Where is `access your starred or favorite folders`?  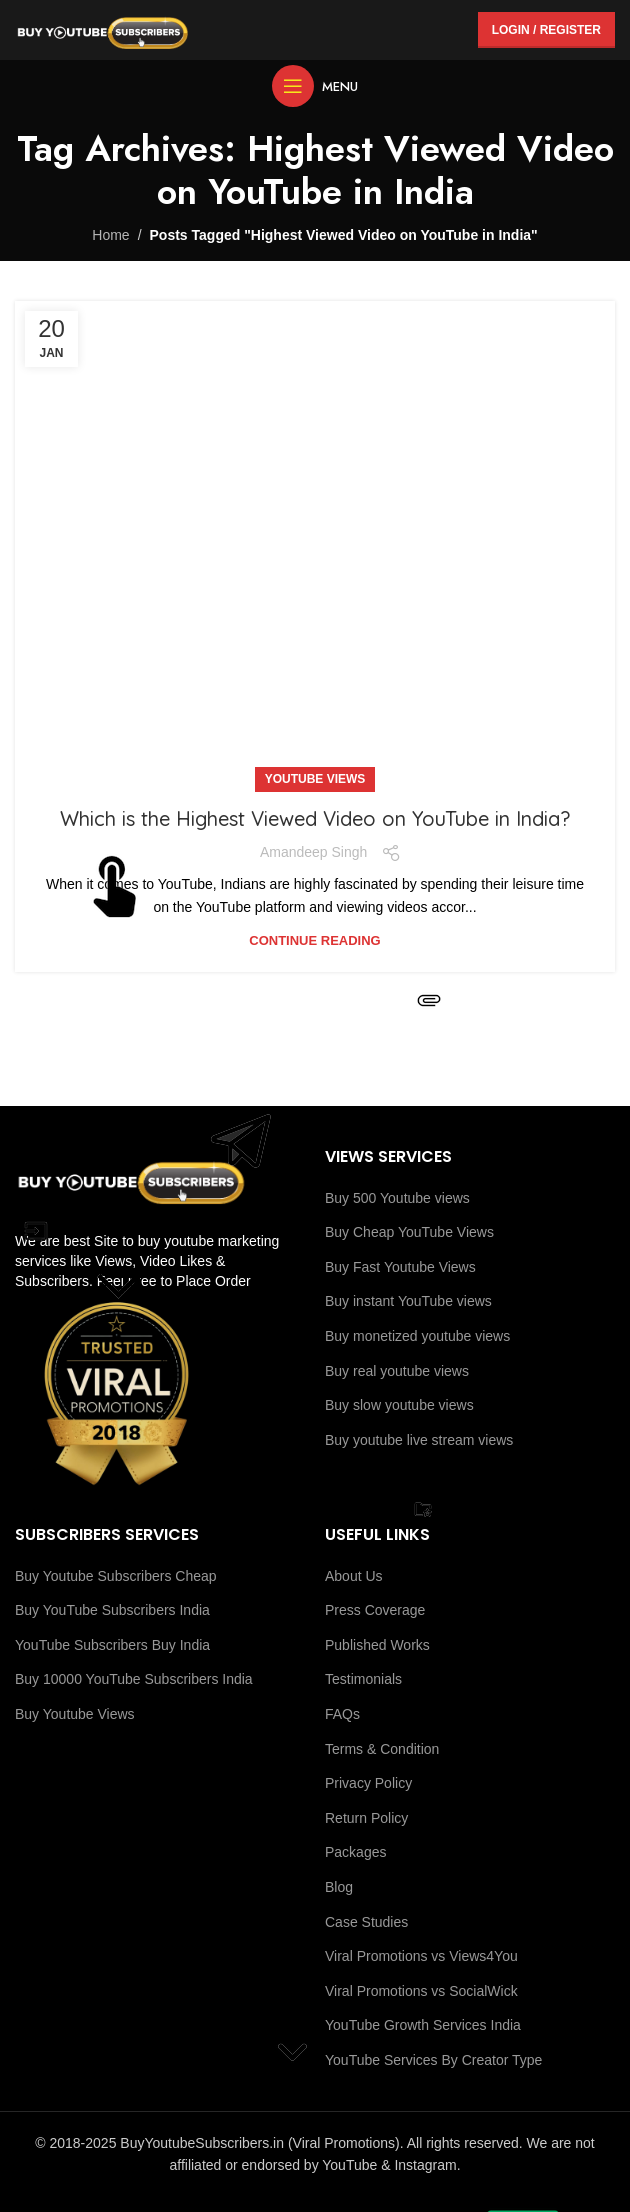 access your starred or favorite folders is located at coordinates (423, 1509).